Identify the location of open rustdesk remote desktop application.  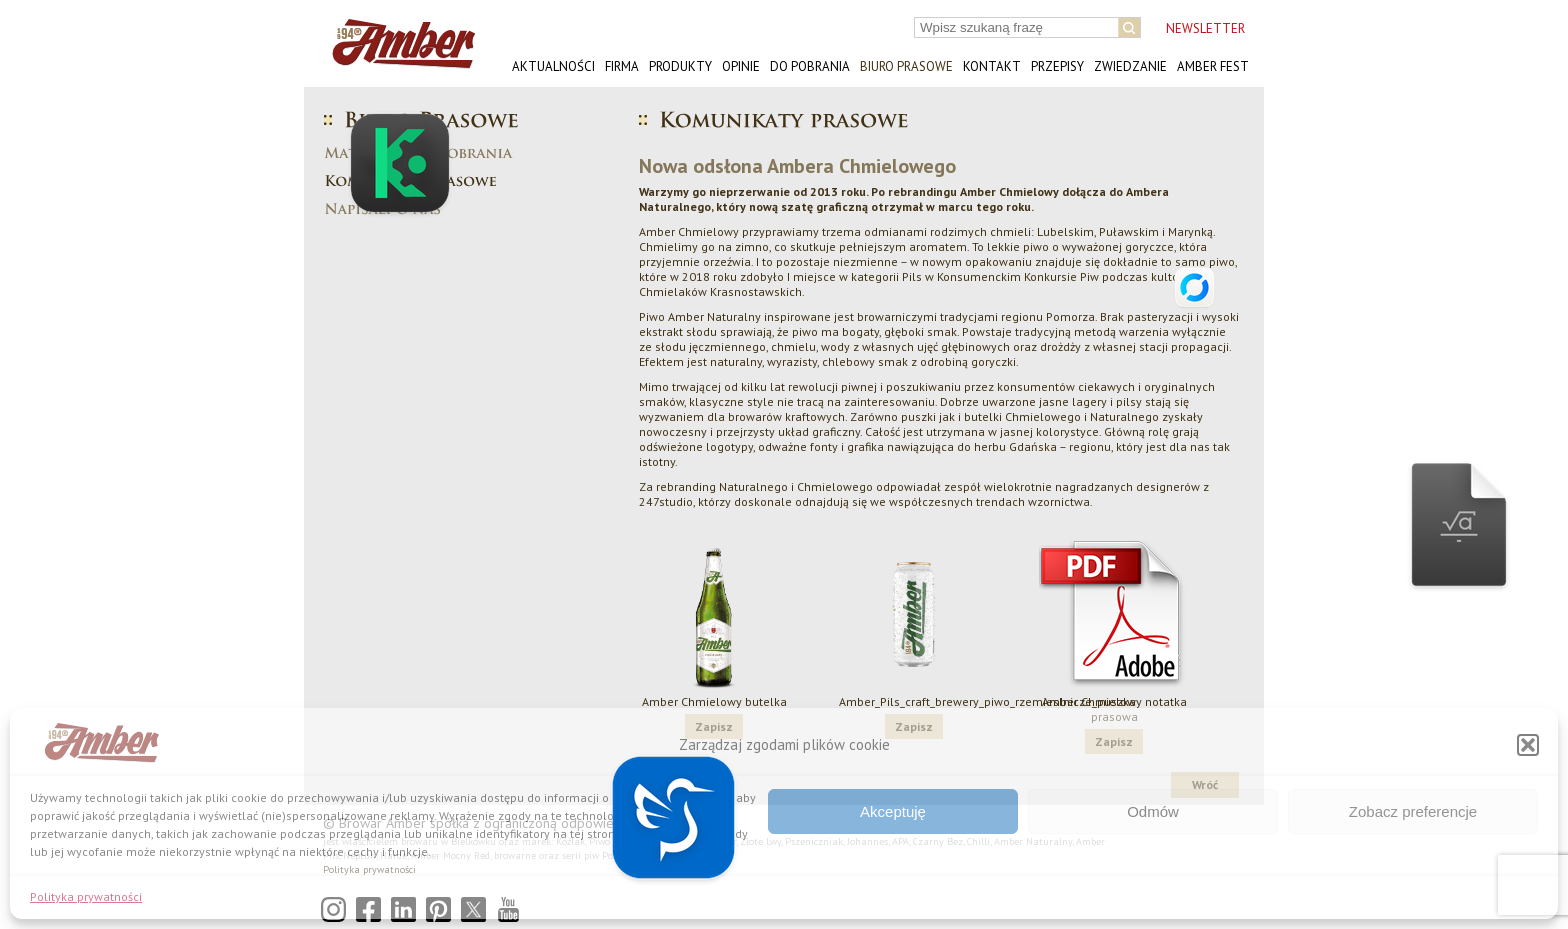
(1194, 287).